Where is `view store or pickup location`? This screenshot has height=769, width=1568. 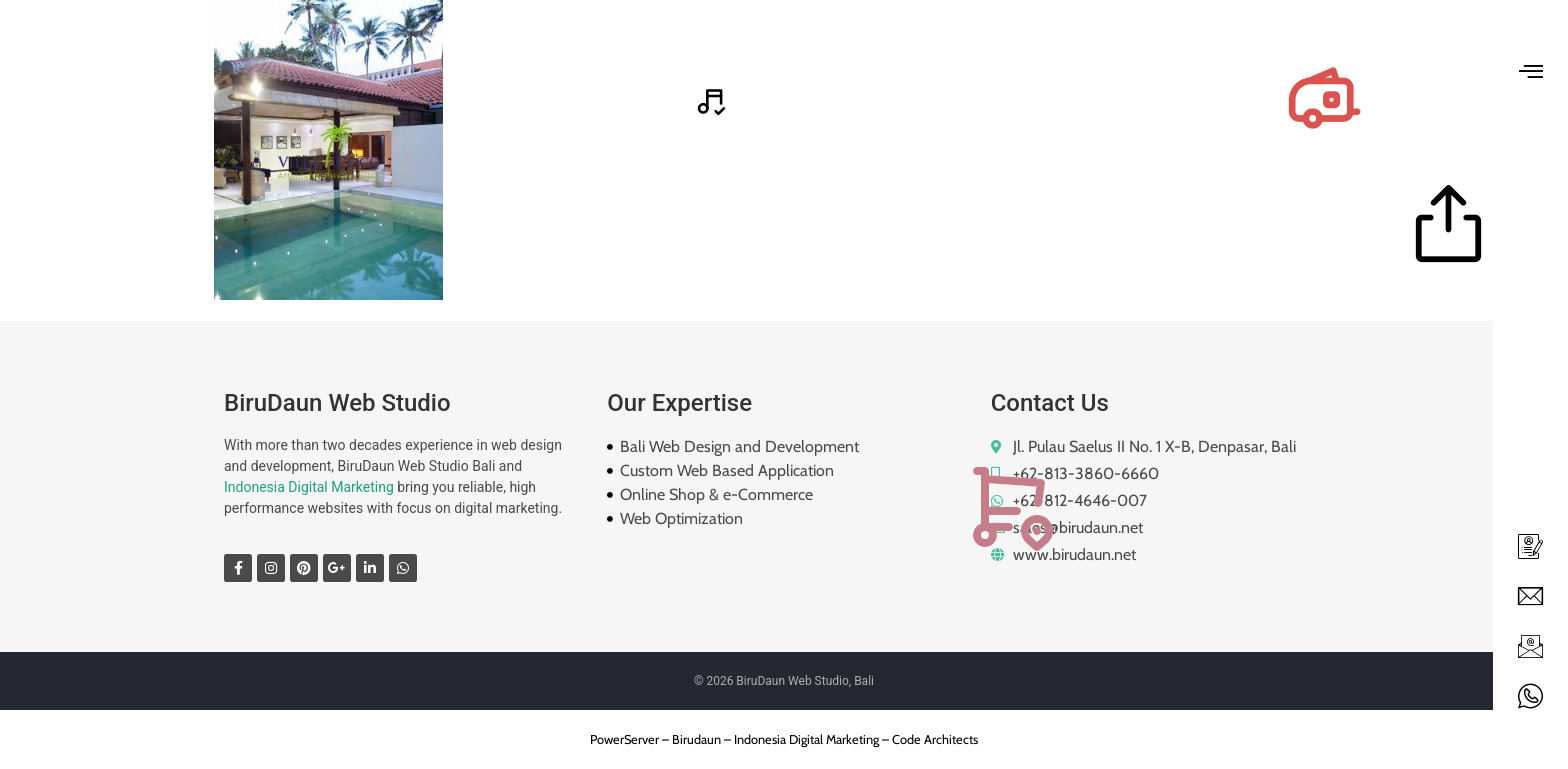
view store or pickup location is located at coordinates (1009, 507).